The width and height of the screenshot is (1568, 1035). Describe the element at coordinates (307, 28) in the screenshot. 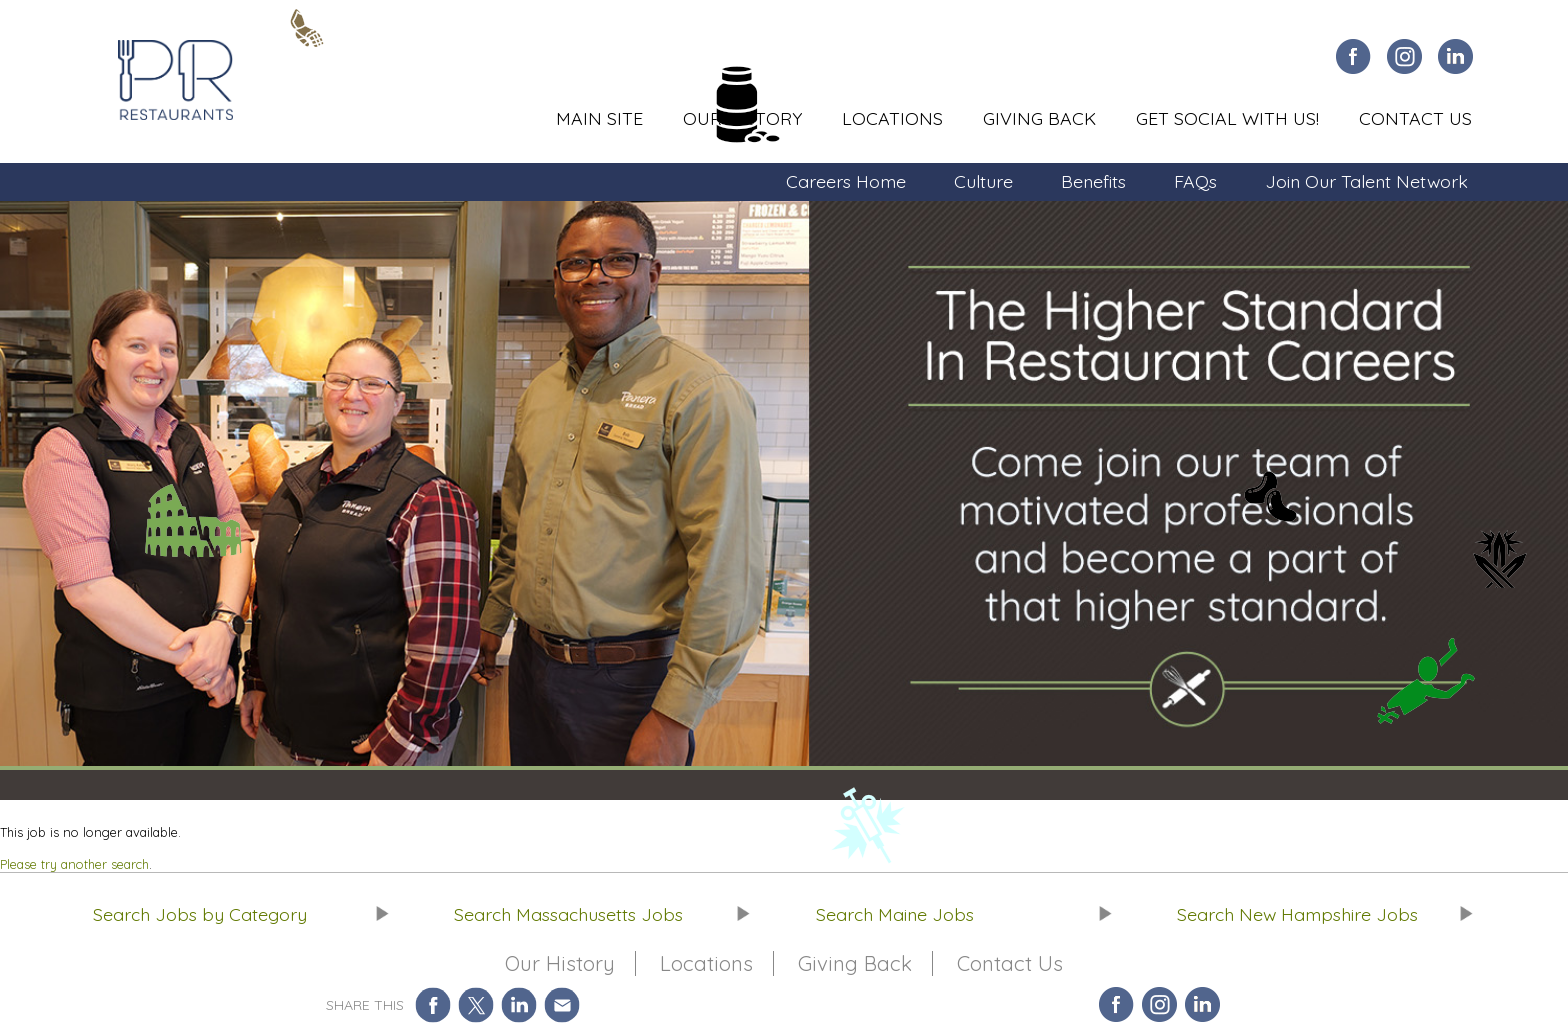

I see `equip armor or gauntlet item` at that location.